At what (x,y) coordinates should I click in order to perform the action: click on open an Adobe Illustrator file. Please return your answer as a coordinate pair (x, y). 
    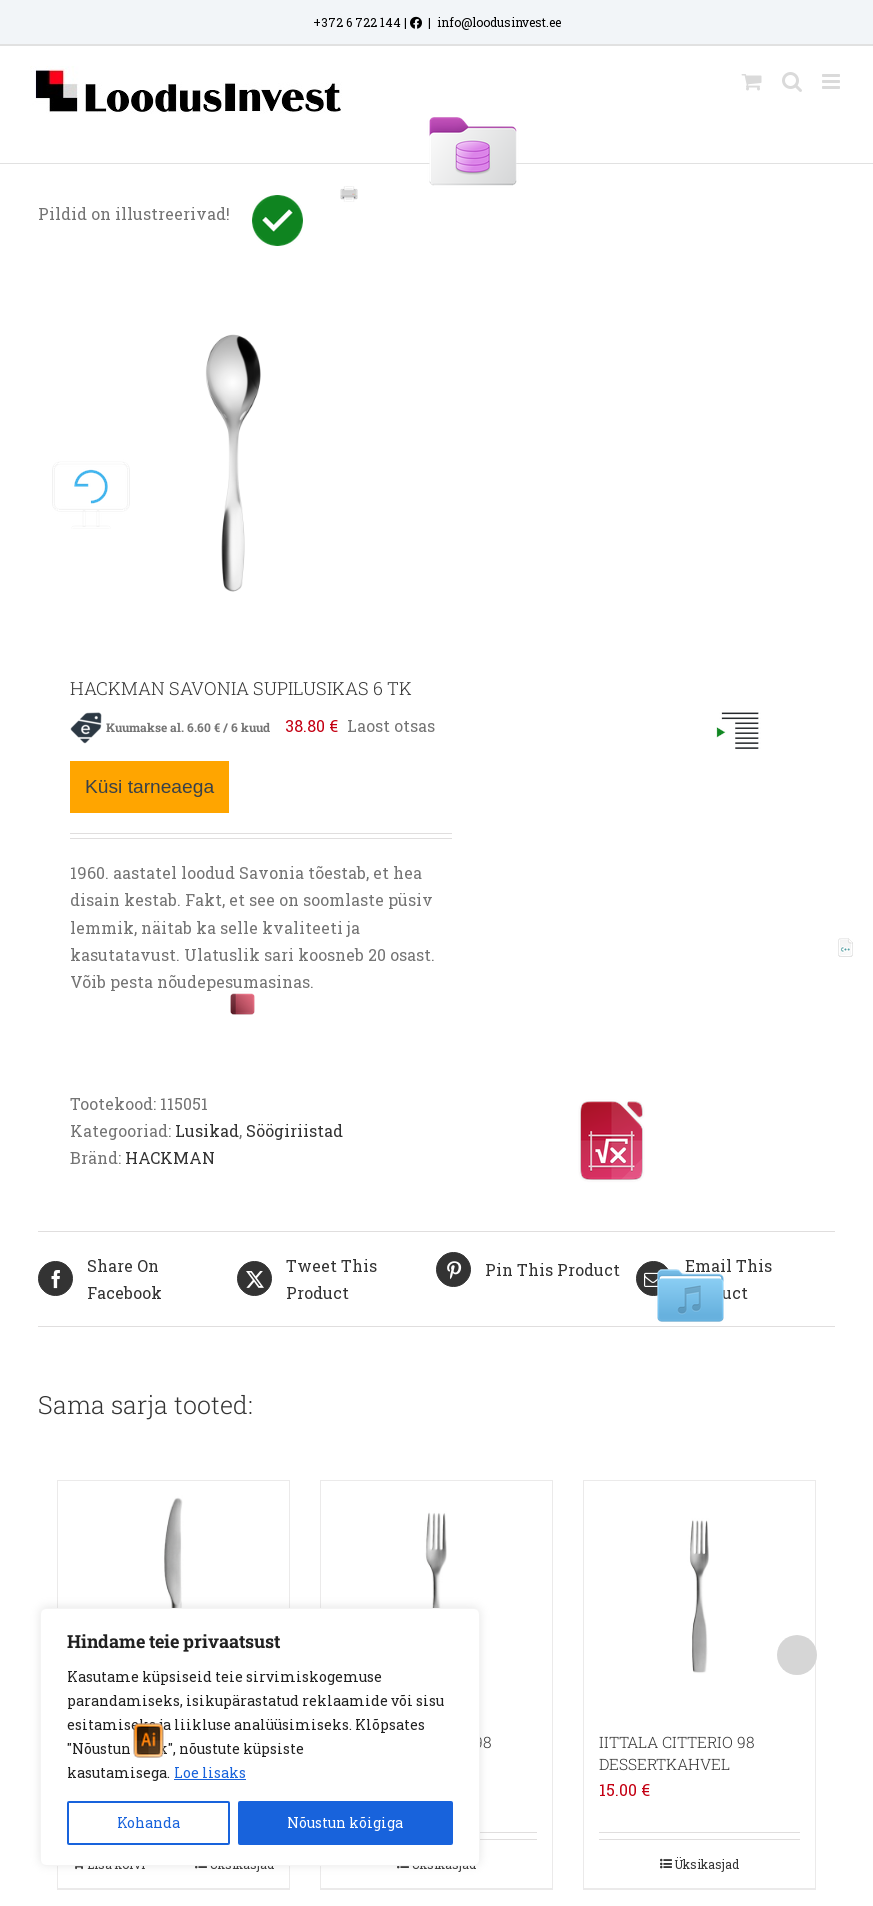
    Looking at the image, I should click on (148, 1740).